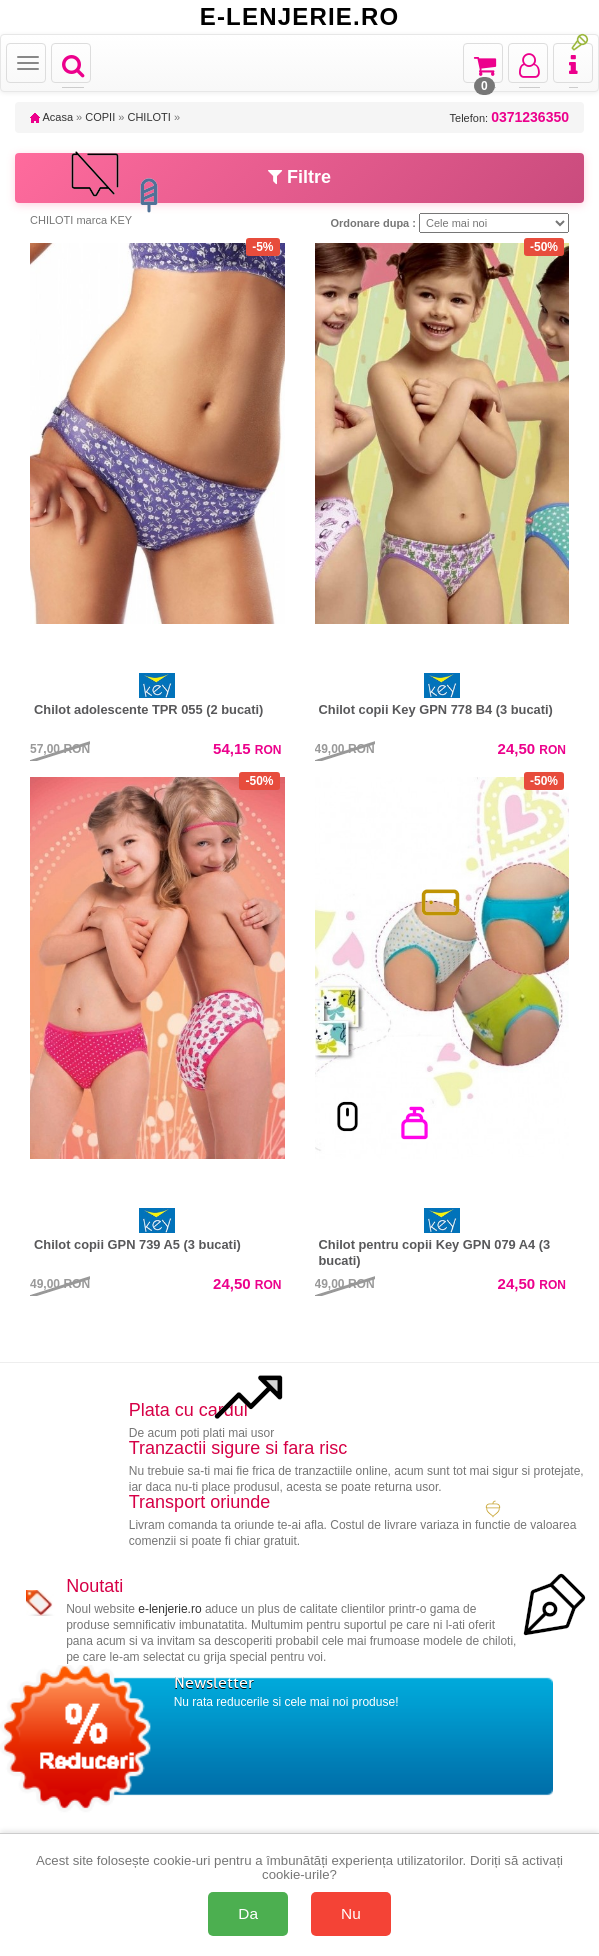 The width and height of the screenshot is (599, 1956). I want to click on nature or outdoors category indicator, so click(493, 1509).